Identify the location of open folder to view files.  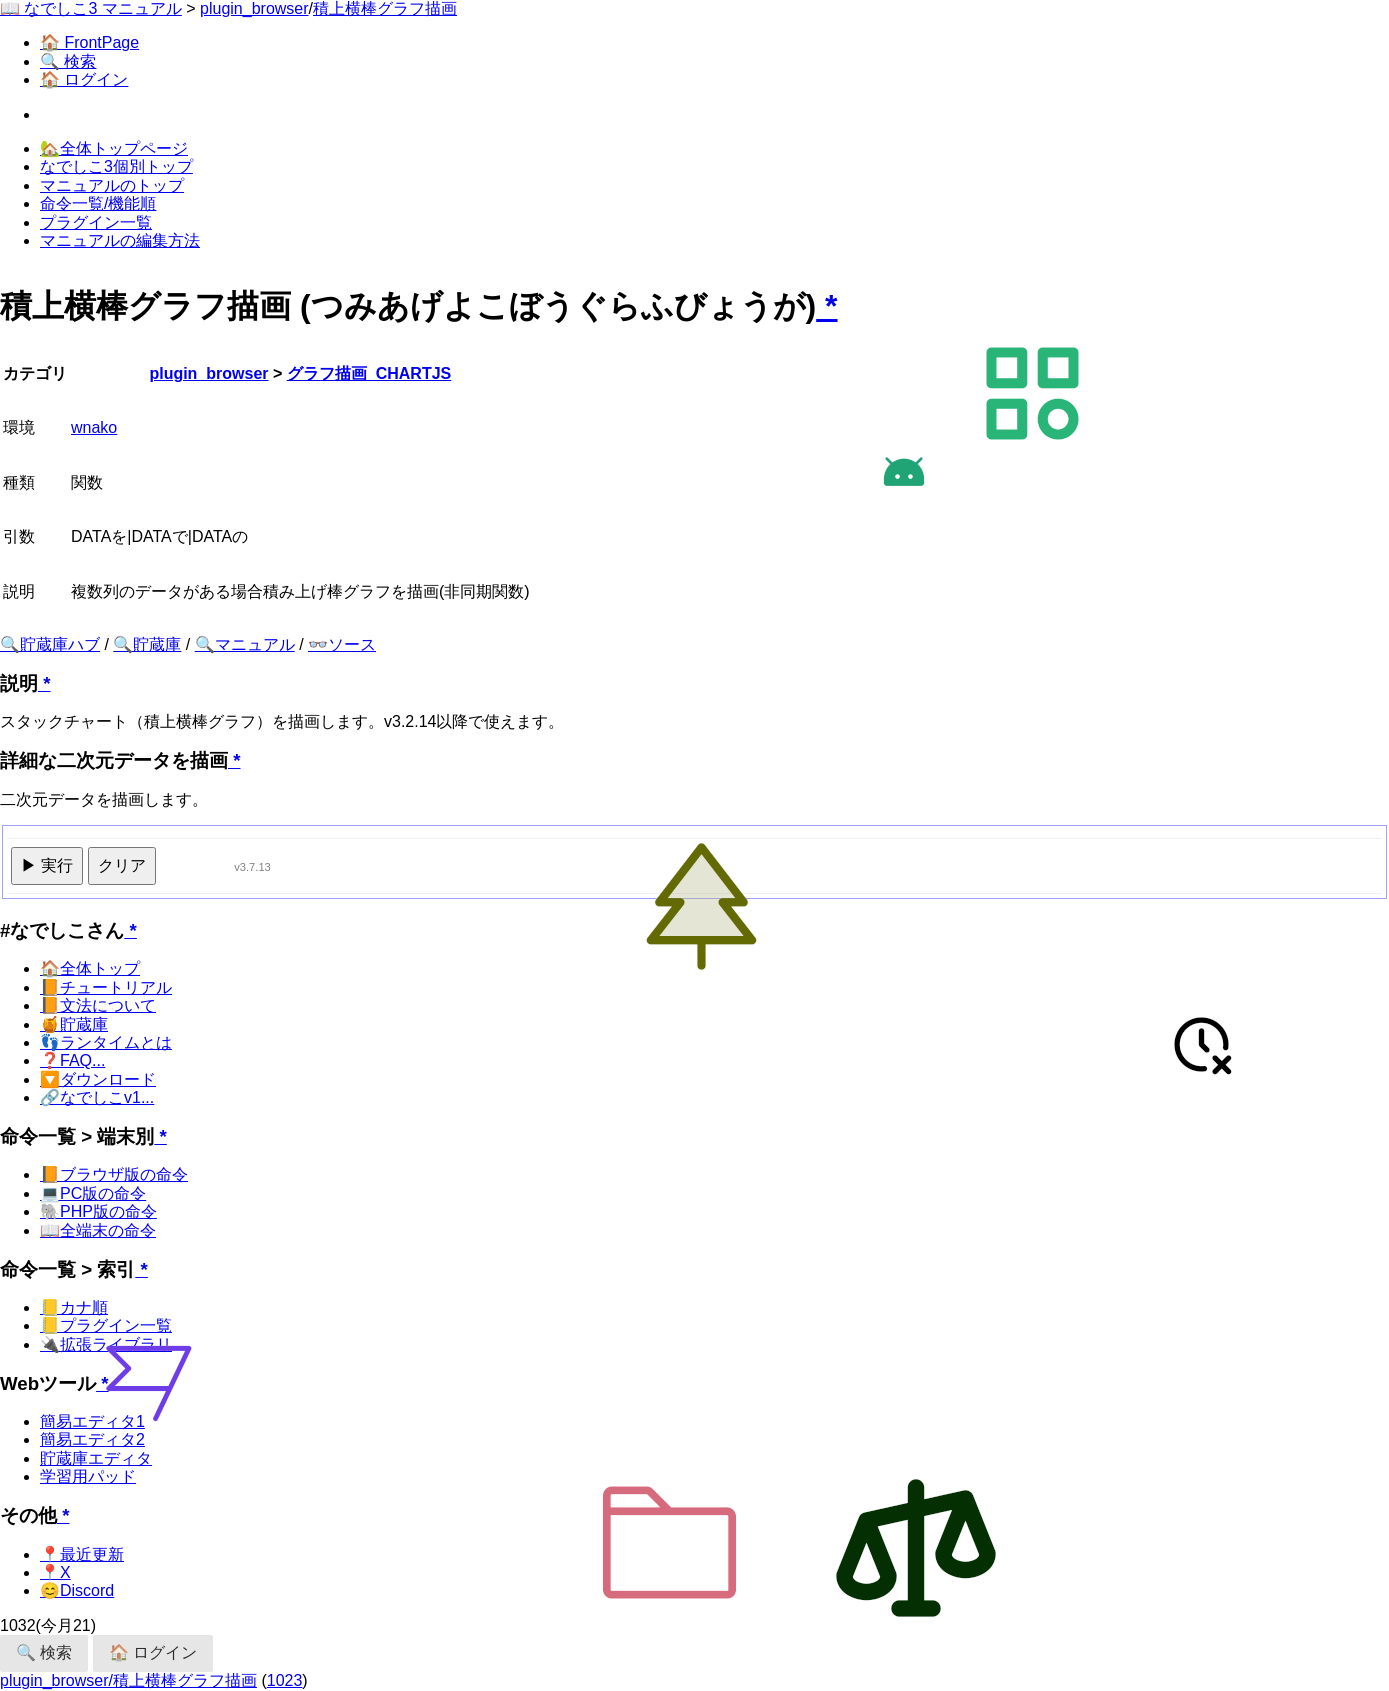
(669, 1542).